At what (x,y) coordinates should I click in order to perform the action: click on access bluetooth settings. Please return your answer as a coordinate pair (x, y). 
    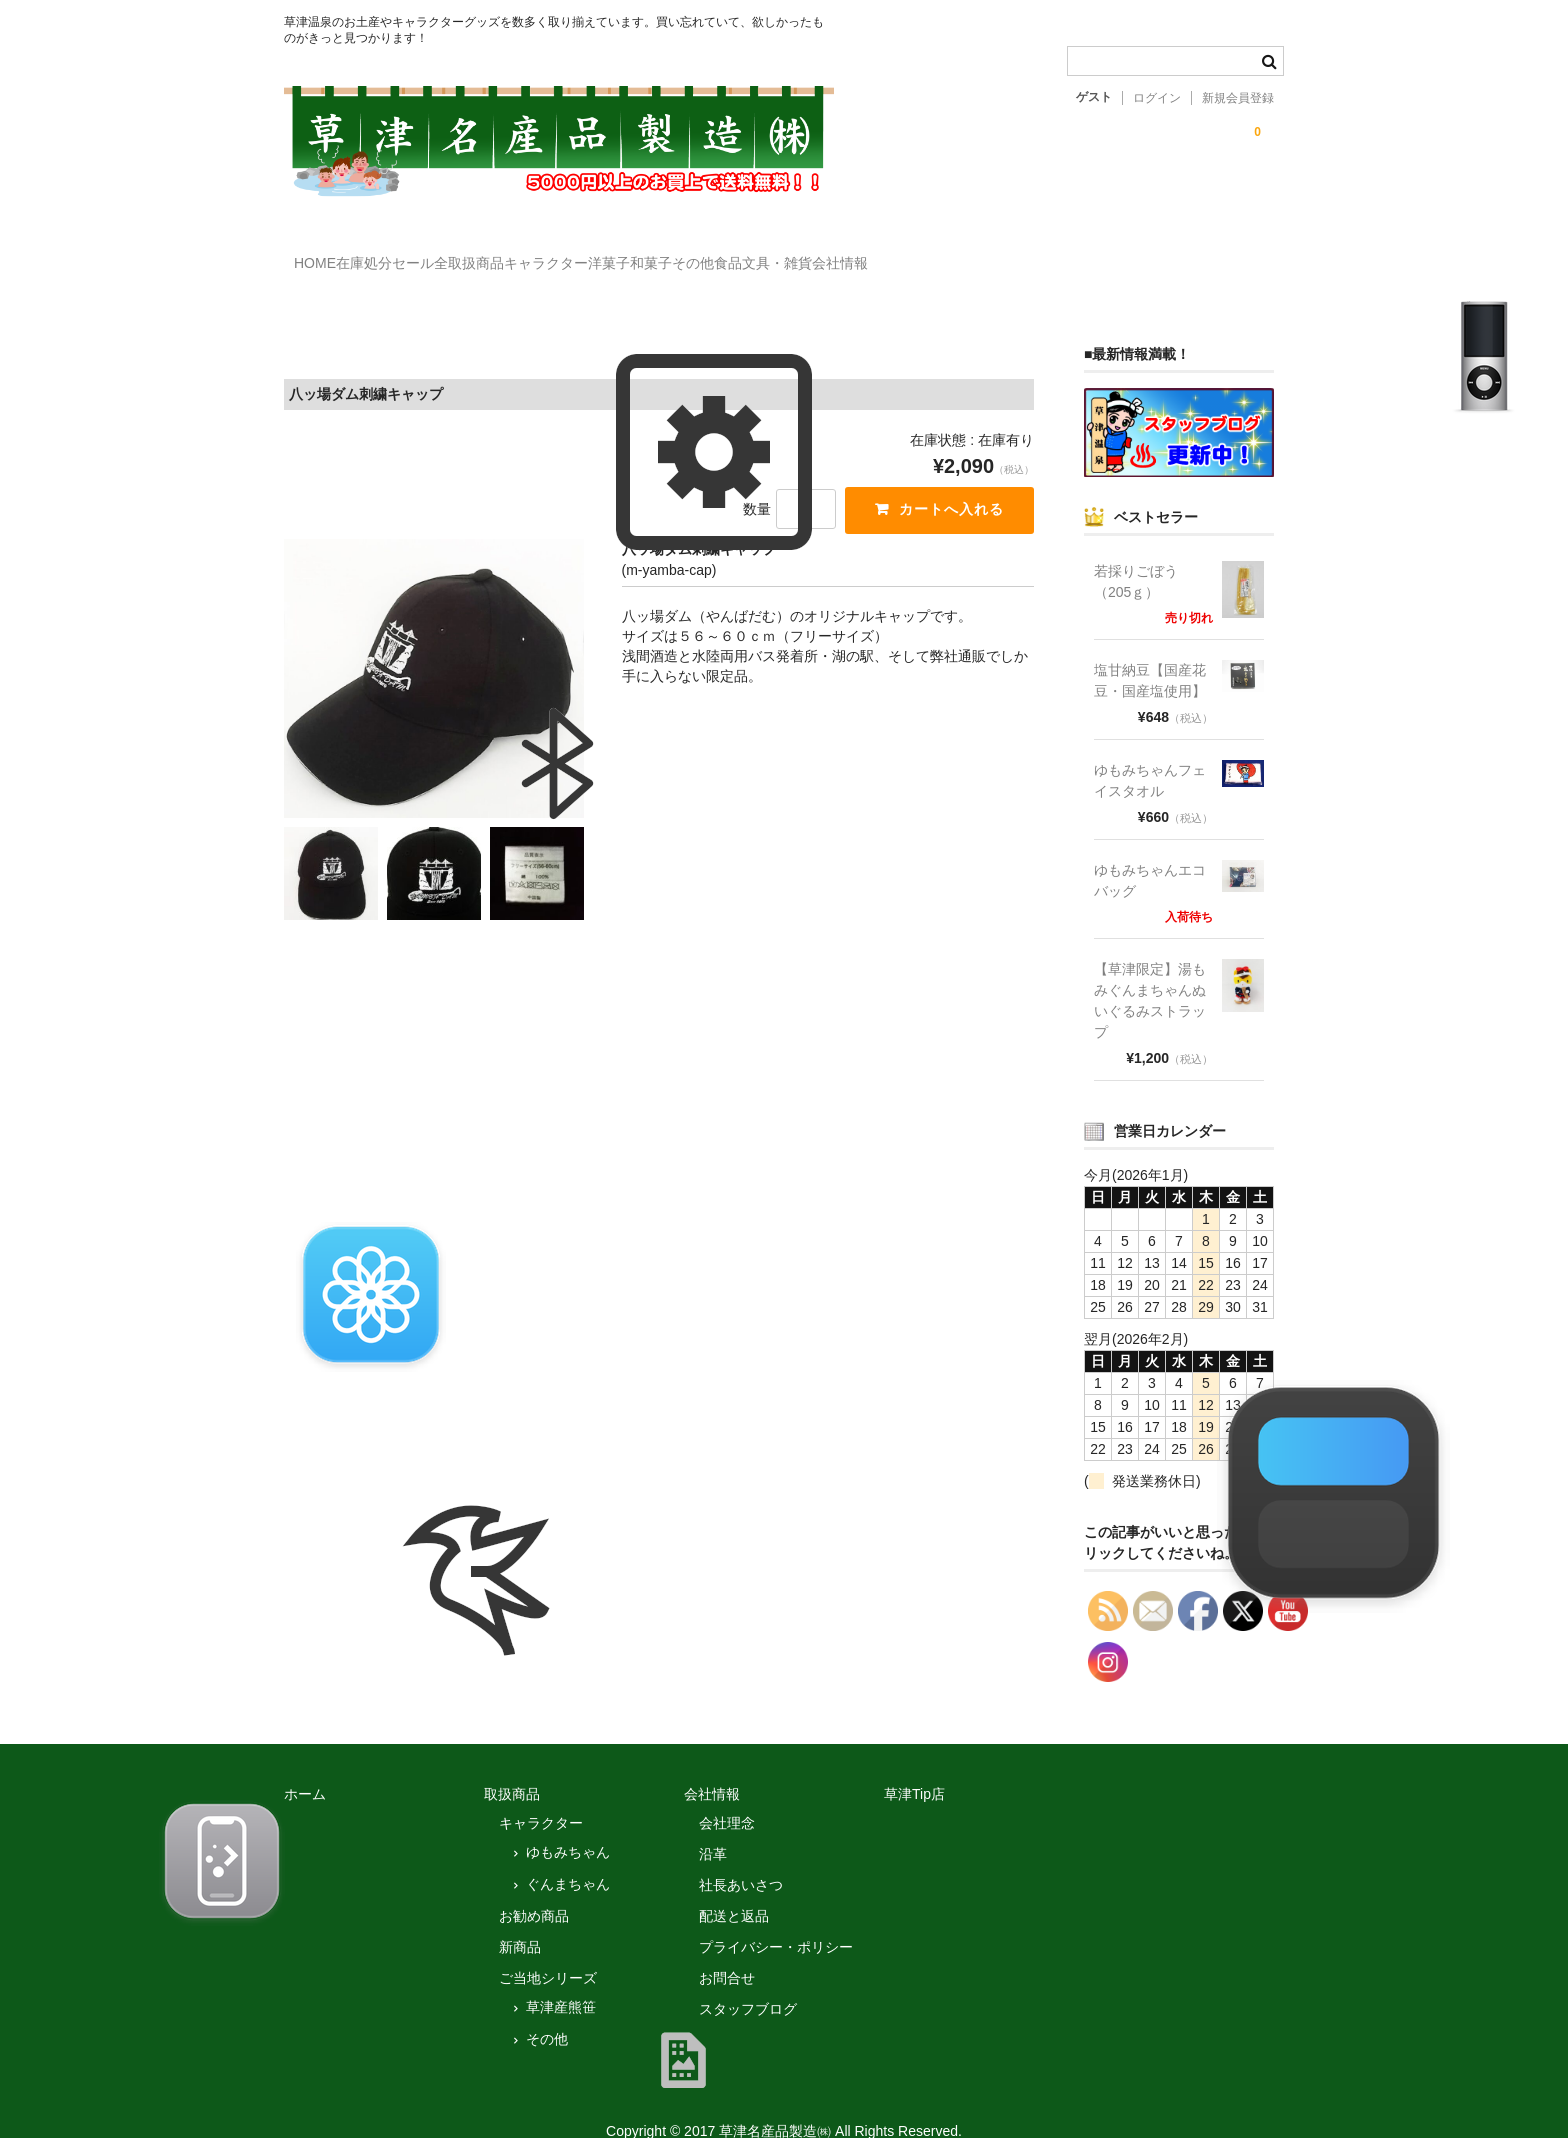
    Looking at the image, I should click on (557, 763).